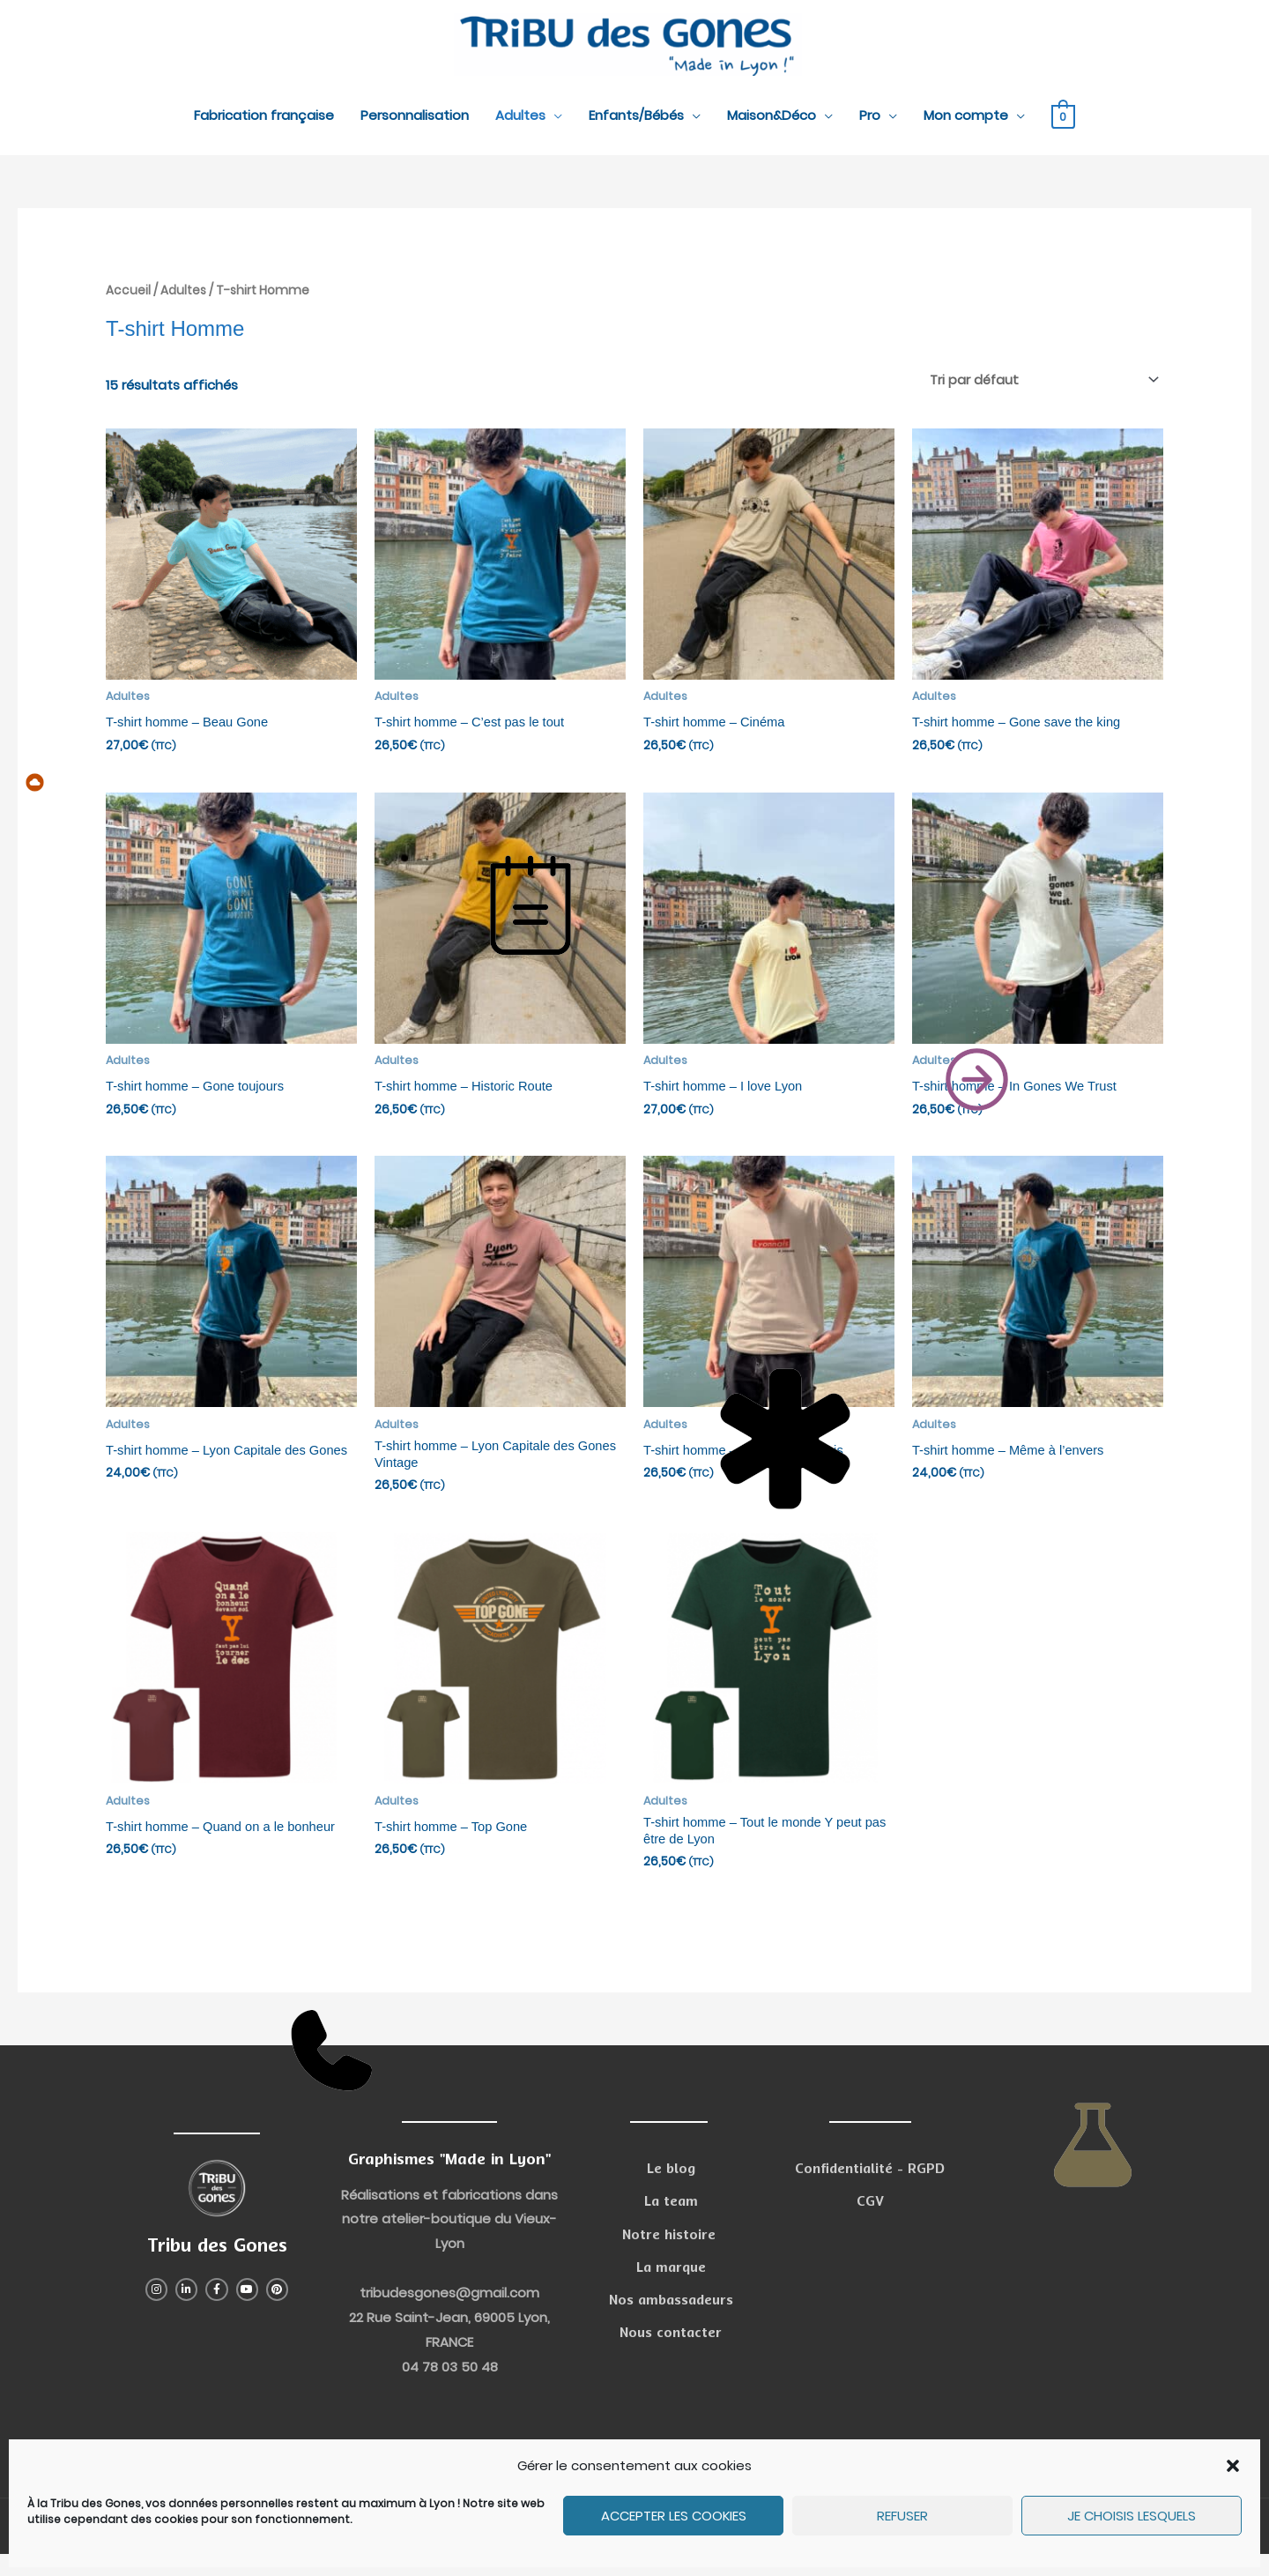 The width and height of the screenshot is (1269, 2576). What do you see at coordinates (976, 1079) in the screenshot?
I see `proceed to the next step` at bounding box center [976, 1079].